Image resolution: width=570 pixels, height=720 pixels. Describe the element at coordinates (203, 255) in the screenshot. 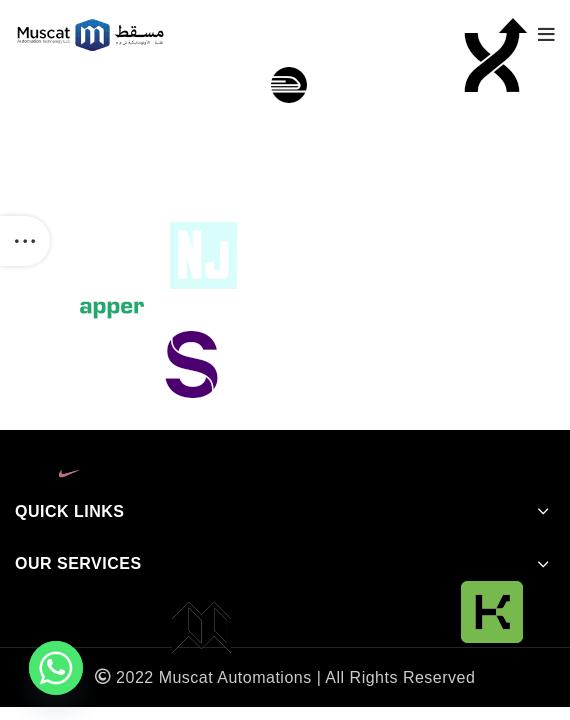

I see `nunjucks templating engine logo` at that location.